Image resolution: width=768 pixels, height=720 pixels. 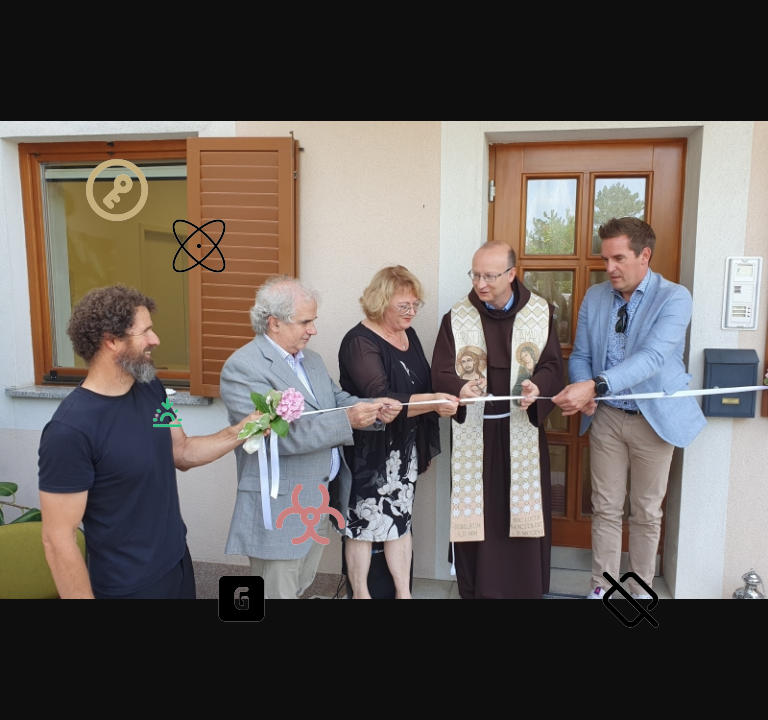 What do you see at coordinates (199, 246) in the screenshot?
I see `access science or chemistry features` at bounding box center [199, 246].